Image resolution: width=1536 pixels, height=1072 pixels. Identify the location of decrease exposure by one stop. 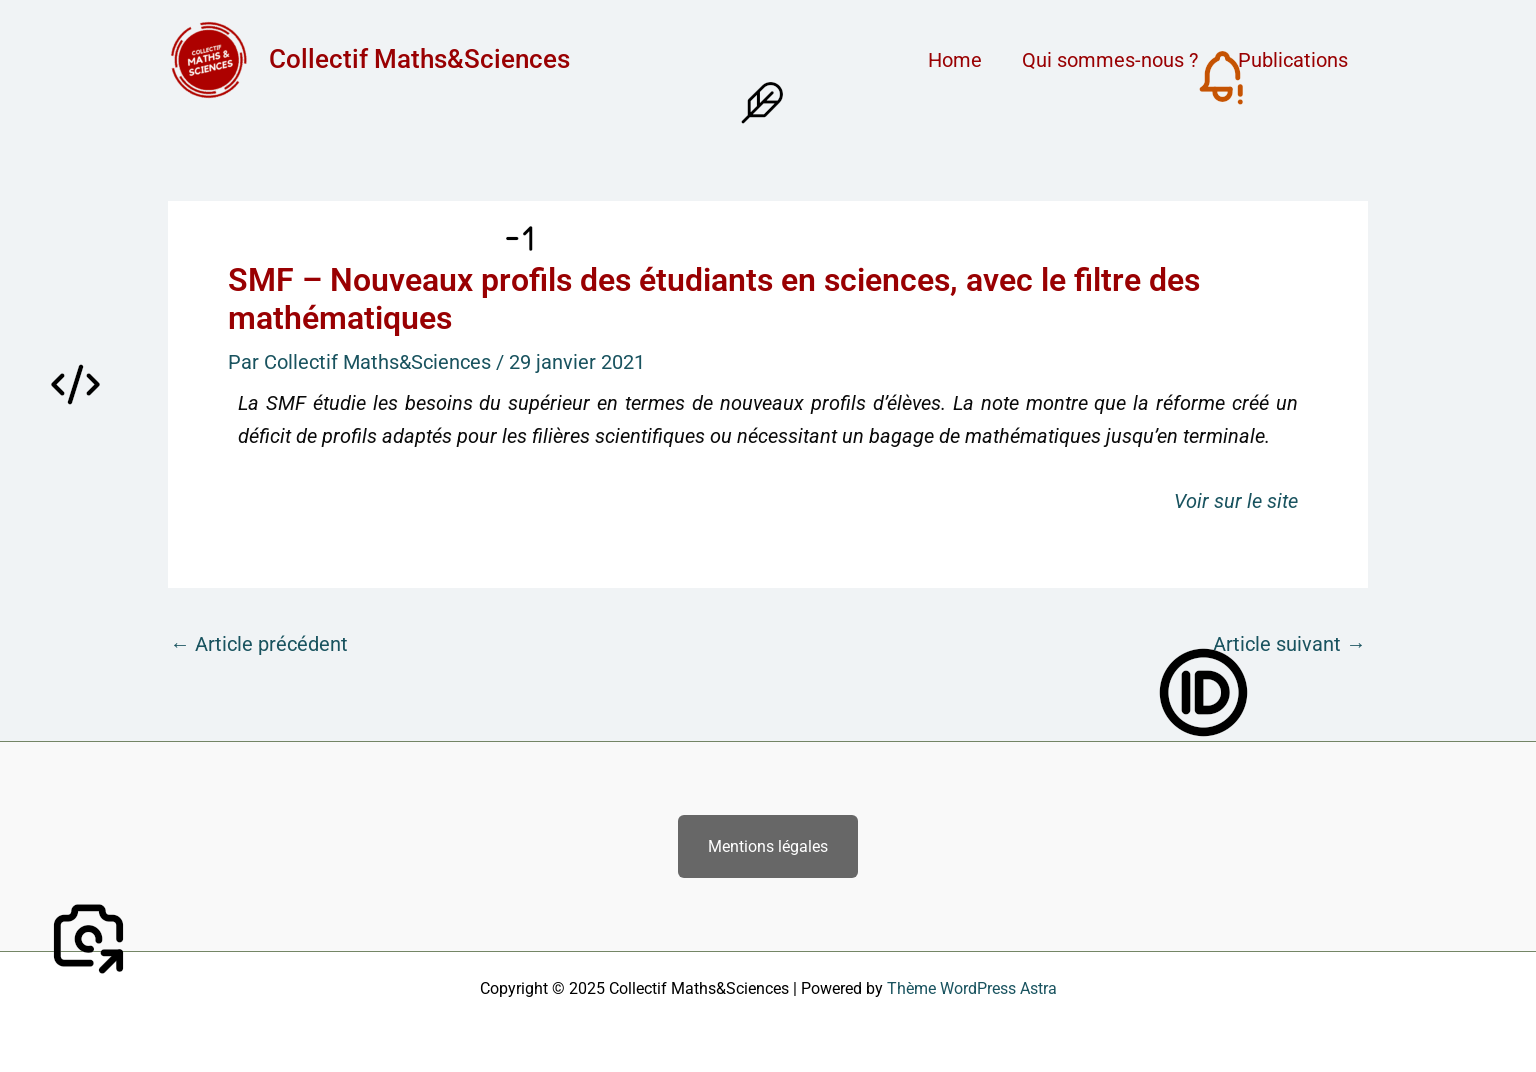
(521, 238).